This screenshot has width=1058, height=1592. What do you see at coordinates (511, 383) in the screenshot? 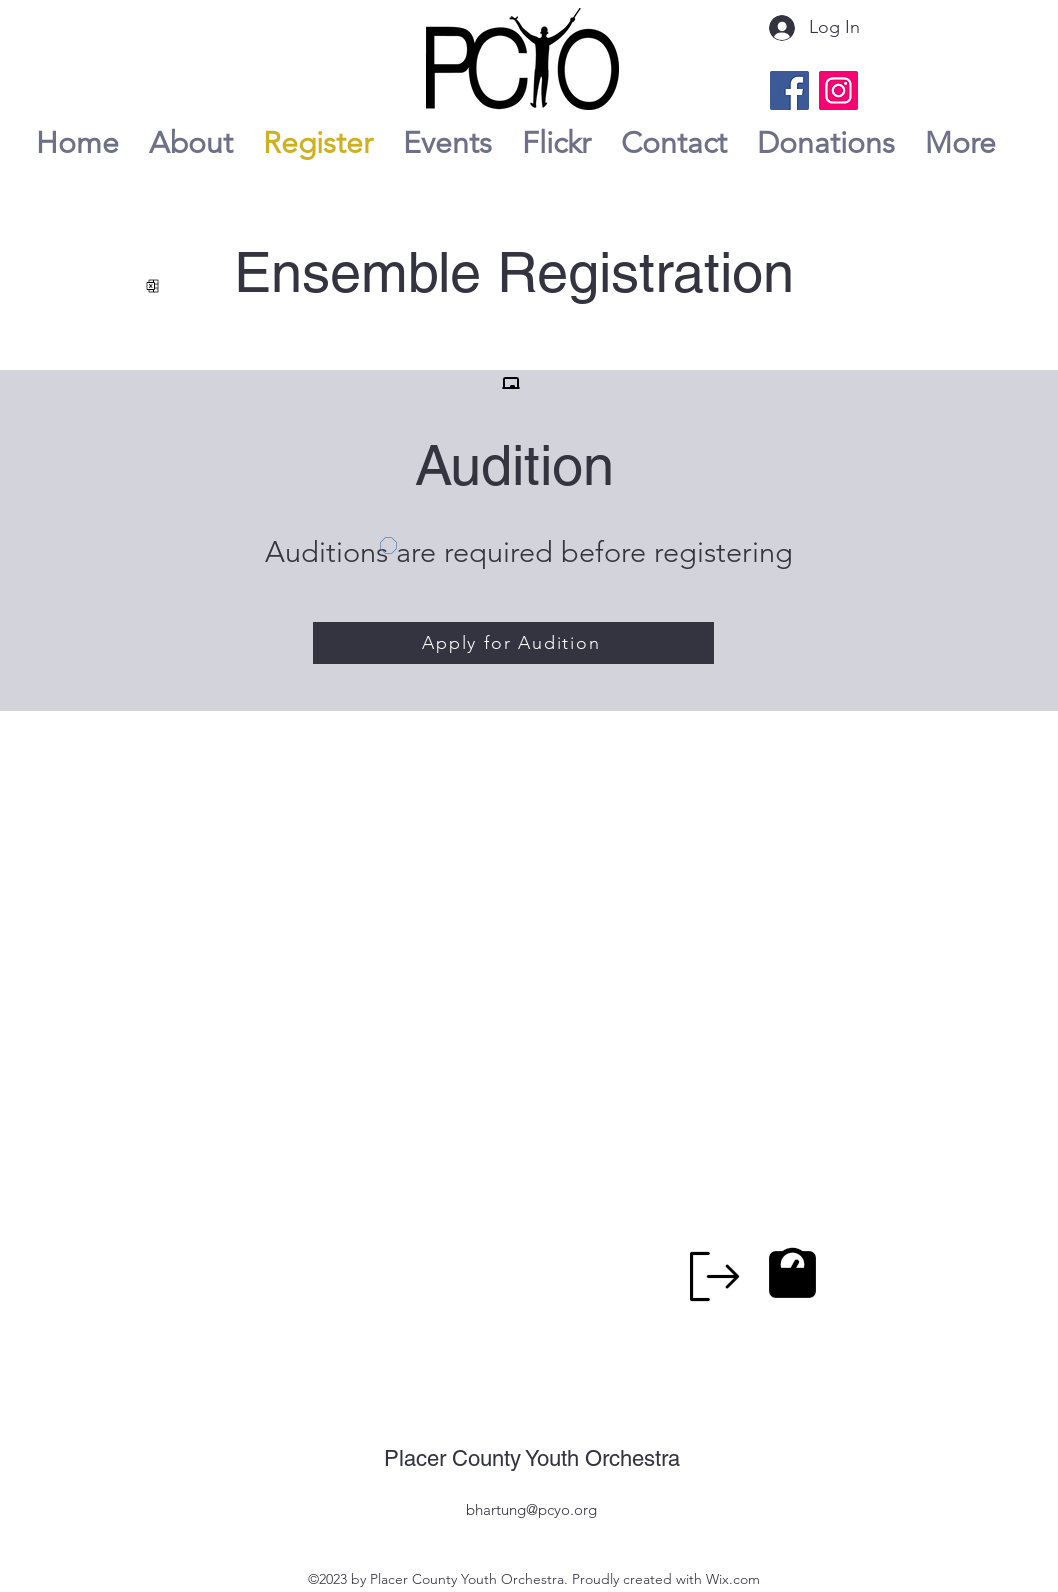
I see `access classroom or educational content` at bounding box center [511, 383].